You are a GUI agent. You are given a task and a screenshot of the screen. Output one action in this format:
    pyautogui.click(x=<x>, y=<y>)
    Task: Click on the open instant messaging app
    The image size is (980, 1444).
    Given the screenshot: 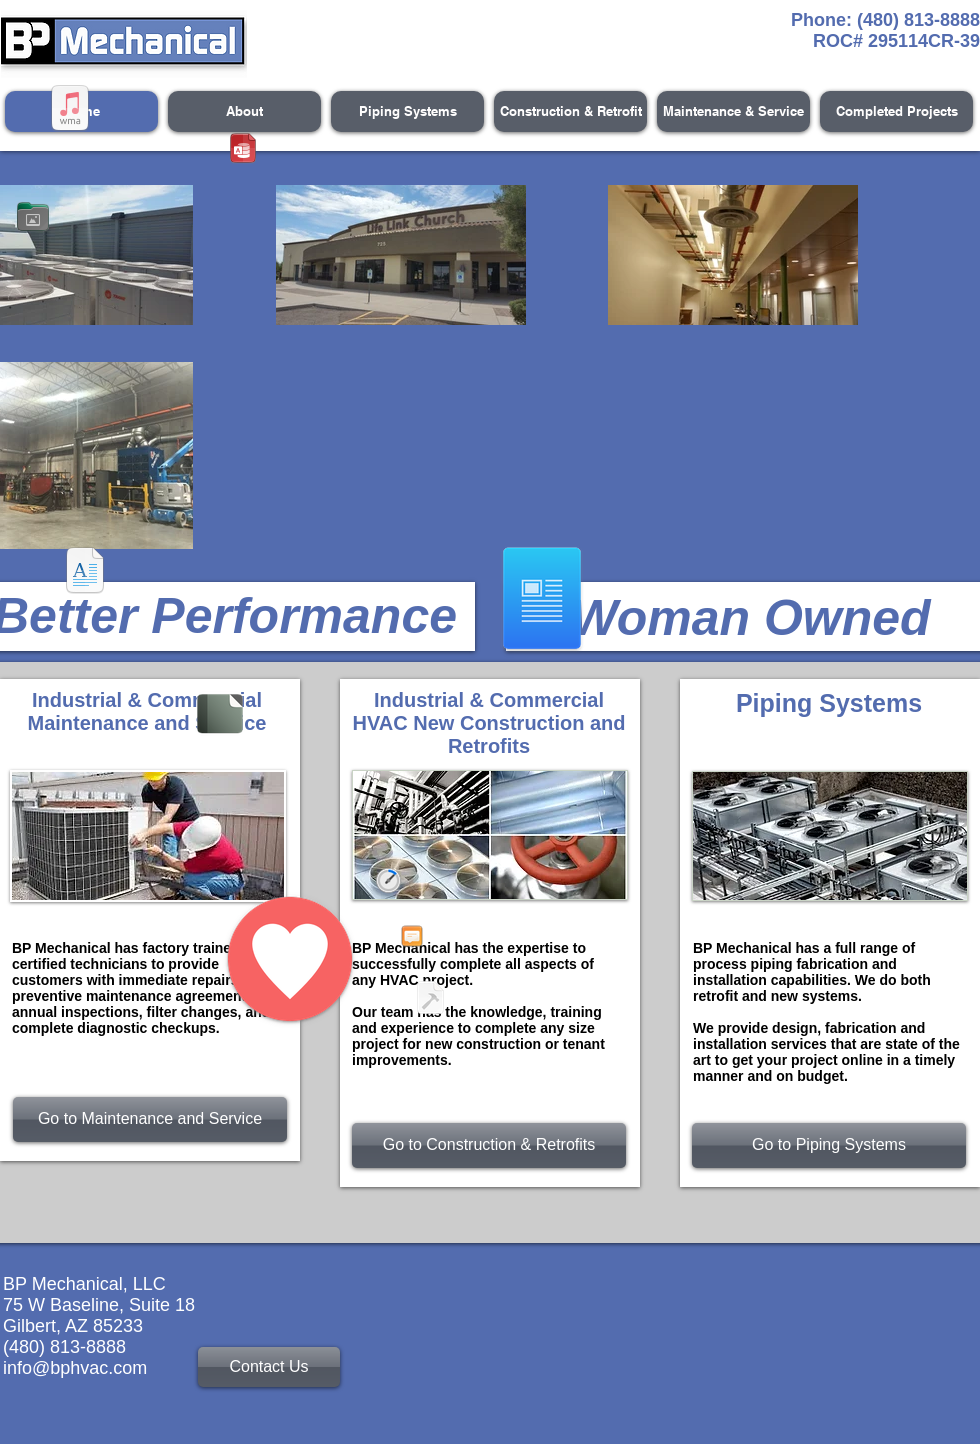 What is the action you would take?
    pyautogui.click(x=412, y=936)
    